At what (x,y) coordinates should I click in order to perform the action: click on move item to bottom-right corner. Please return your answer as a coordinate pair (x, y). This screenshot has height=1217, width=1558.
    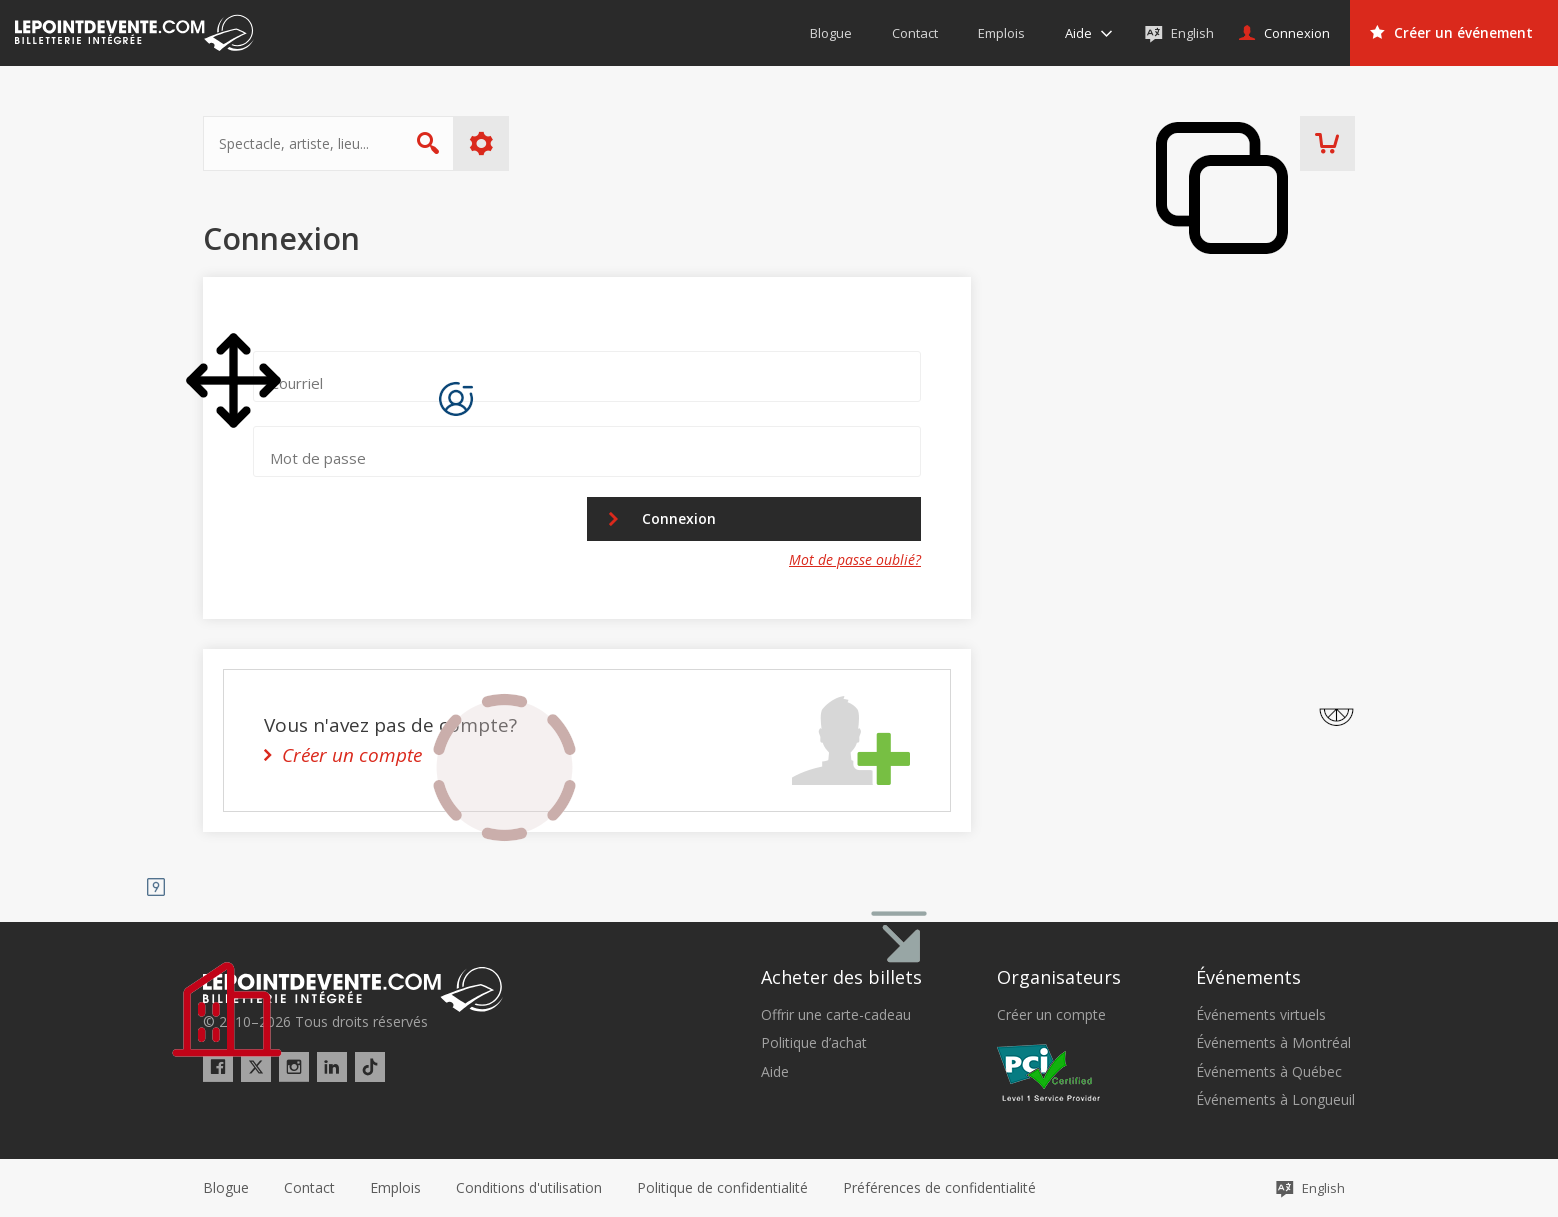
    Looking at the image, I should click on (899, 939).